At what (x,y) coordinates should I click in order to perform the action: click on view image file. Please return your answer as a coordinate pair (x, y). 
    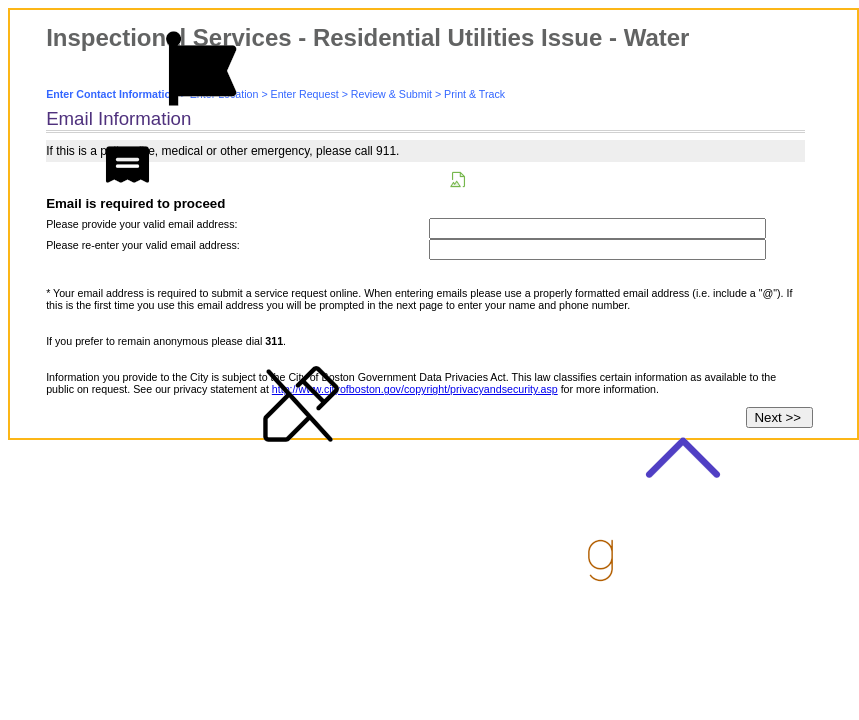
    Looking at the image, I should click on (458, 179).